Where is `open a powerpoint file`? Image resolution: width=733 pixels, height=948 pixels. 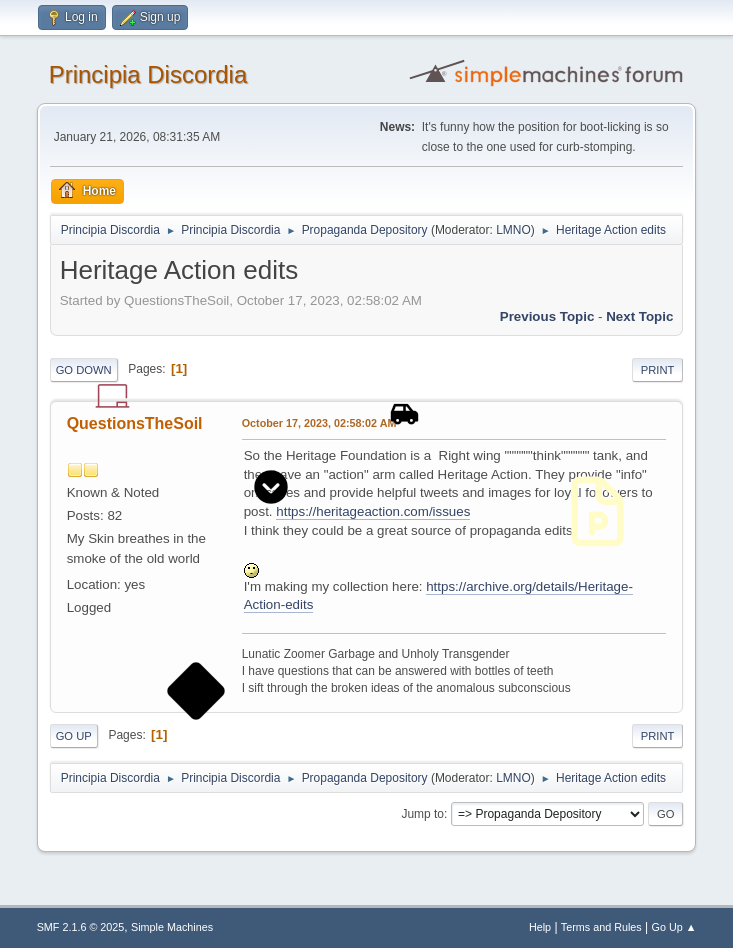 open a powerpoint file is located at coordinates (597, 511).